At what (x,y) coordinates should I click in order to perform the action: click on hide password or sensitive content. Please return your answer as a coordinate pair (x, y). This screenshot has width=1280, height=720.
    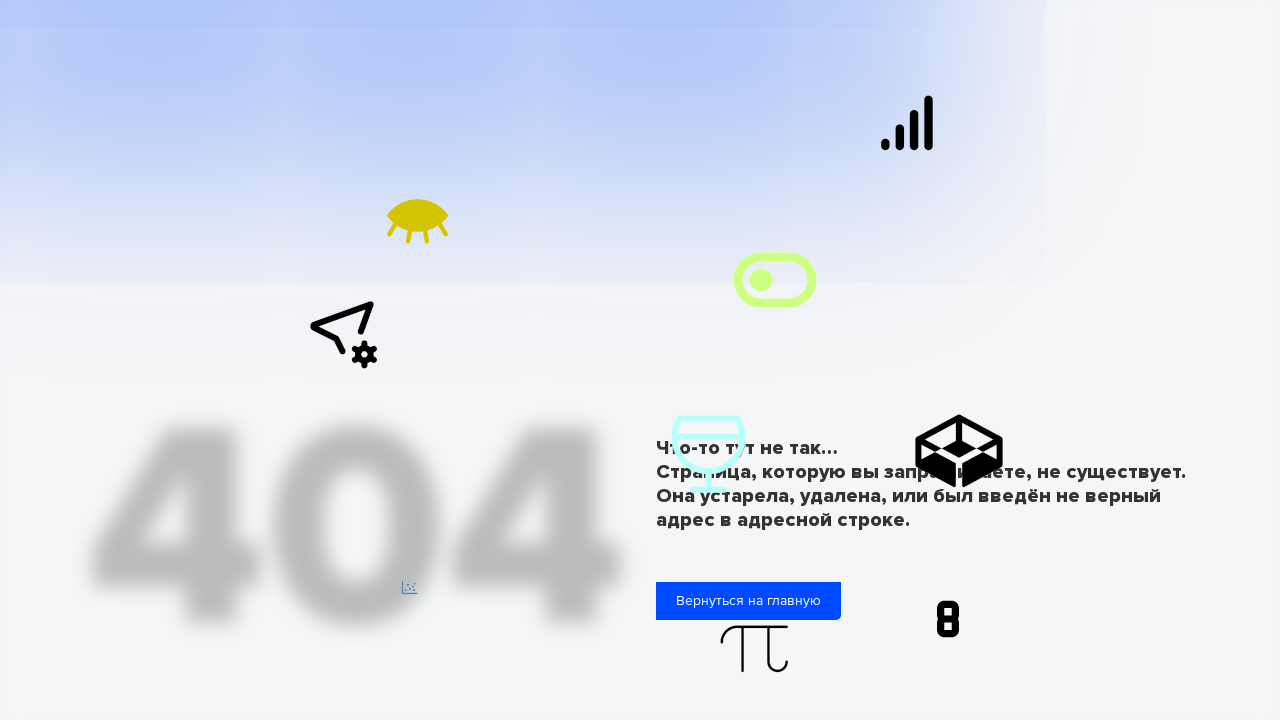
    Looking at the image, I should click on (417, 222).